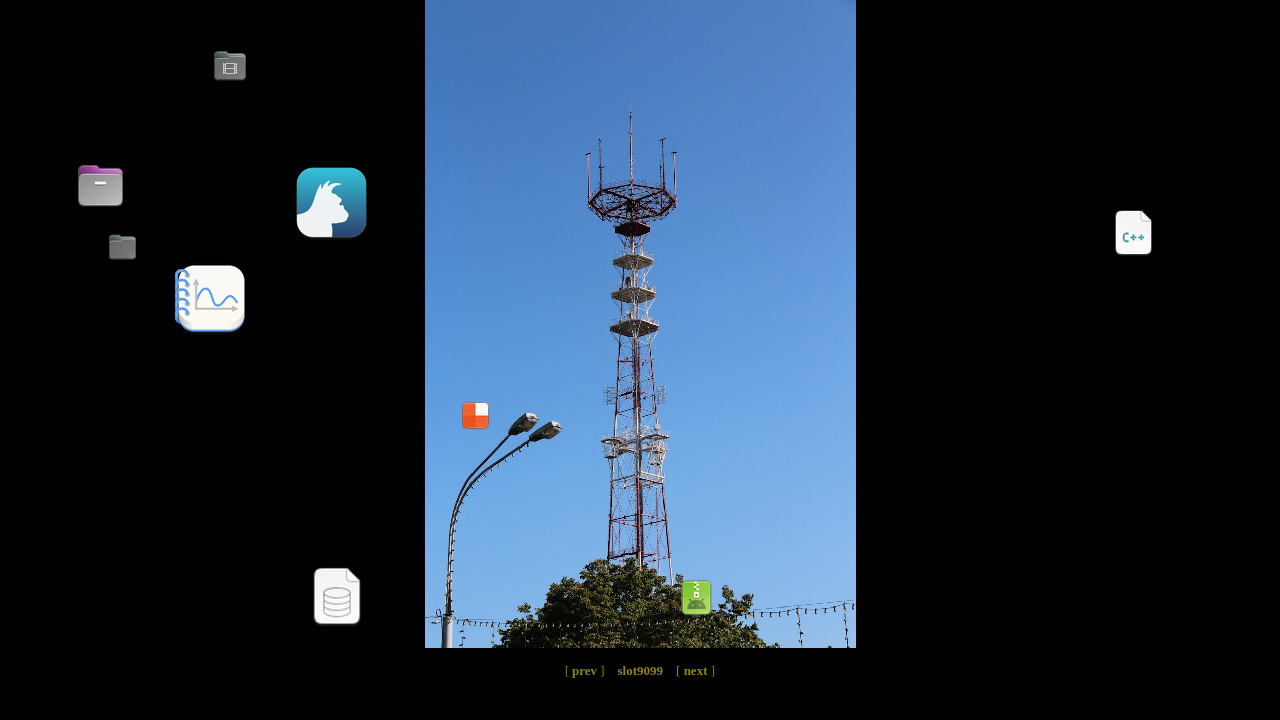 The width and height of the screenshot is (1280, 720). Describe the element at coordinates (475, 415) in the screenshot. I see `switch to the top-right workspace` at that location.